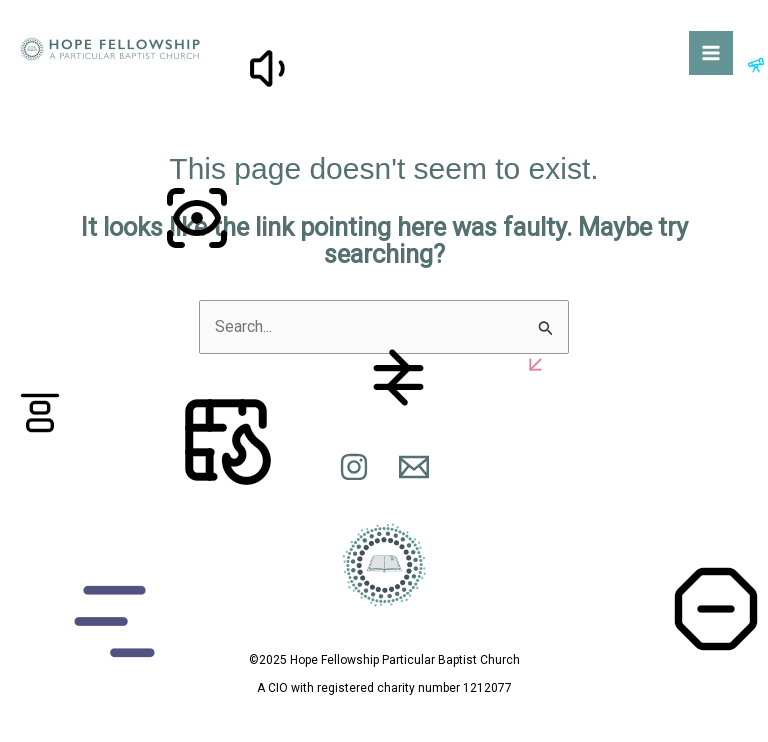 Image resolution: width=768 pixels, height=742 pixels. What do you see at coordinates (114, 621) in the screenshot?
I see `view gantt chart or project timeline` at bounding box center [114, 621].